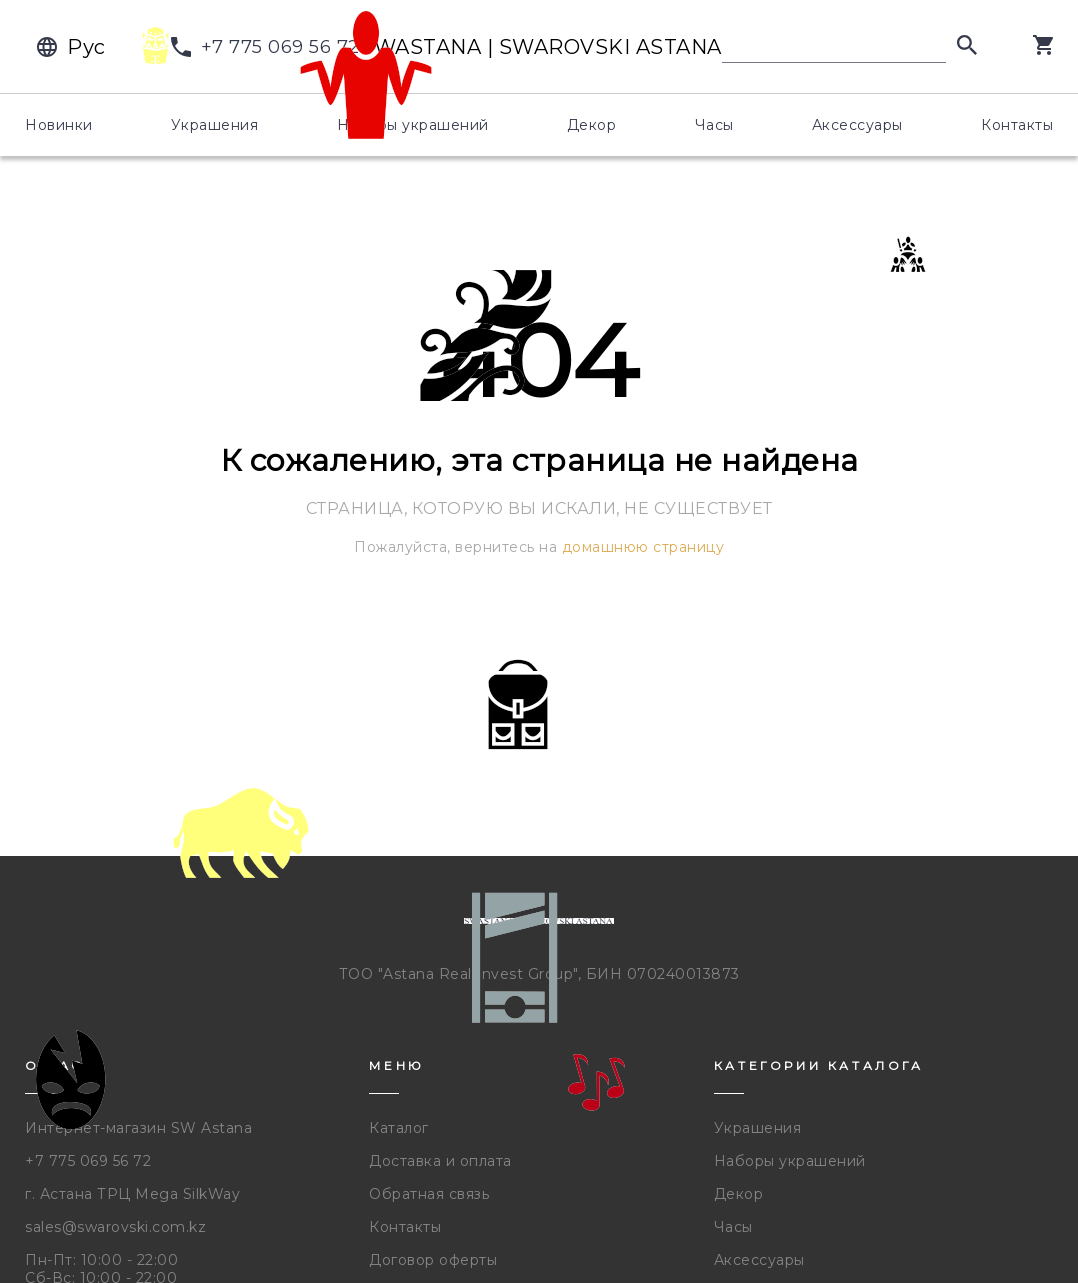  I want to click on select a superhero or villain character, so click(68, 1079).